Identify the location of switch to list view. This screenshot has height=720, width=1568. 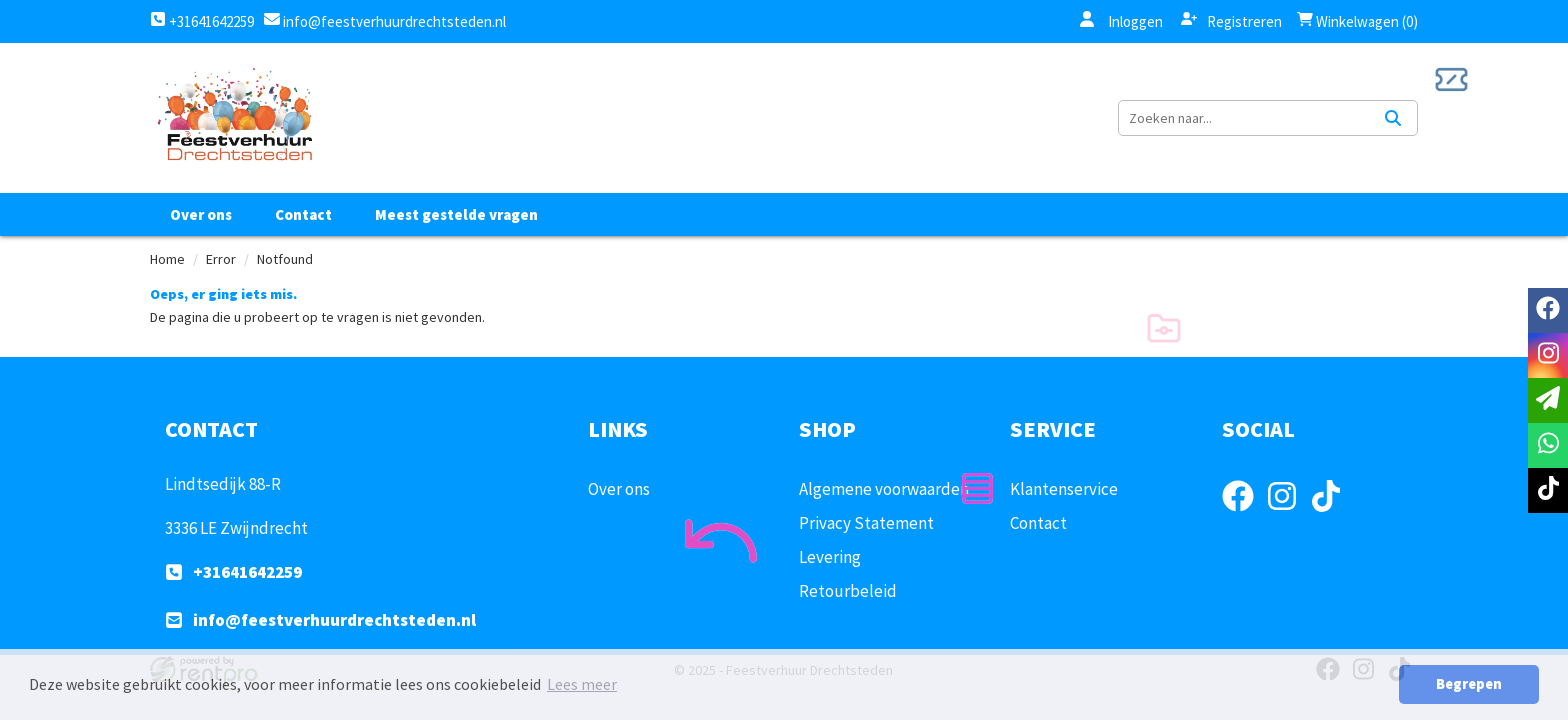
(977, 488).